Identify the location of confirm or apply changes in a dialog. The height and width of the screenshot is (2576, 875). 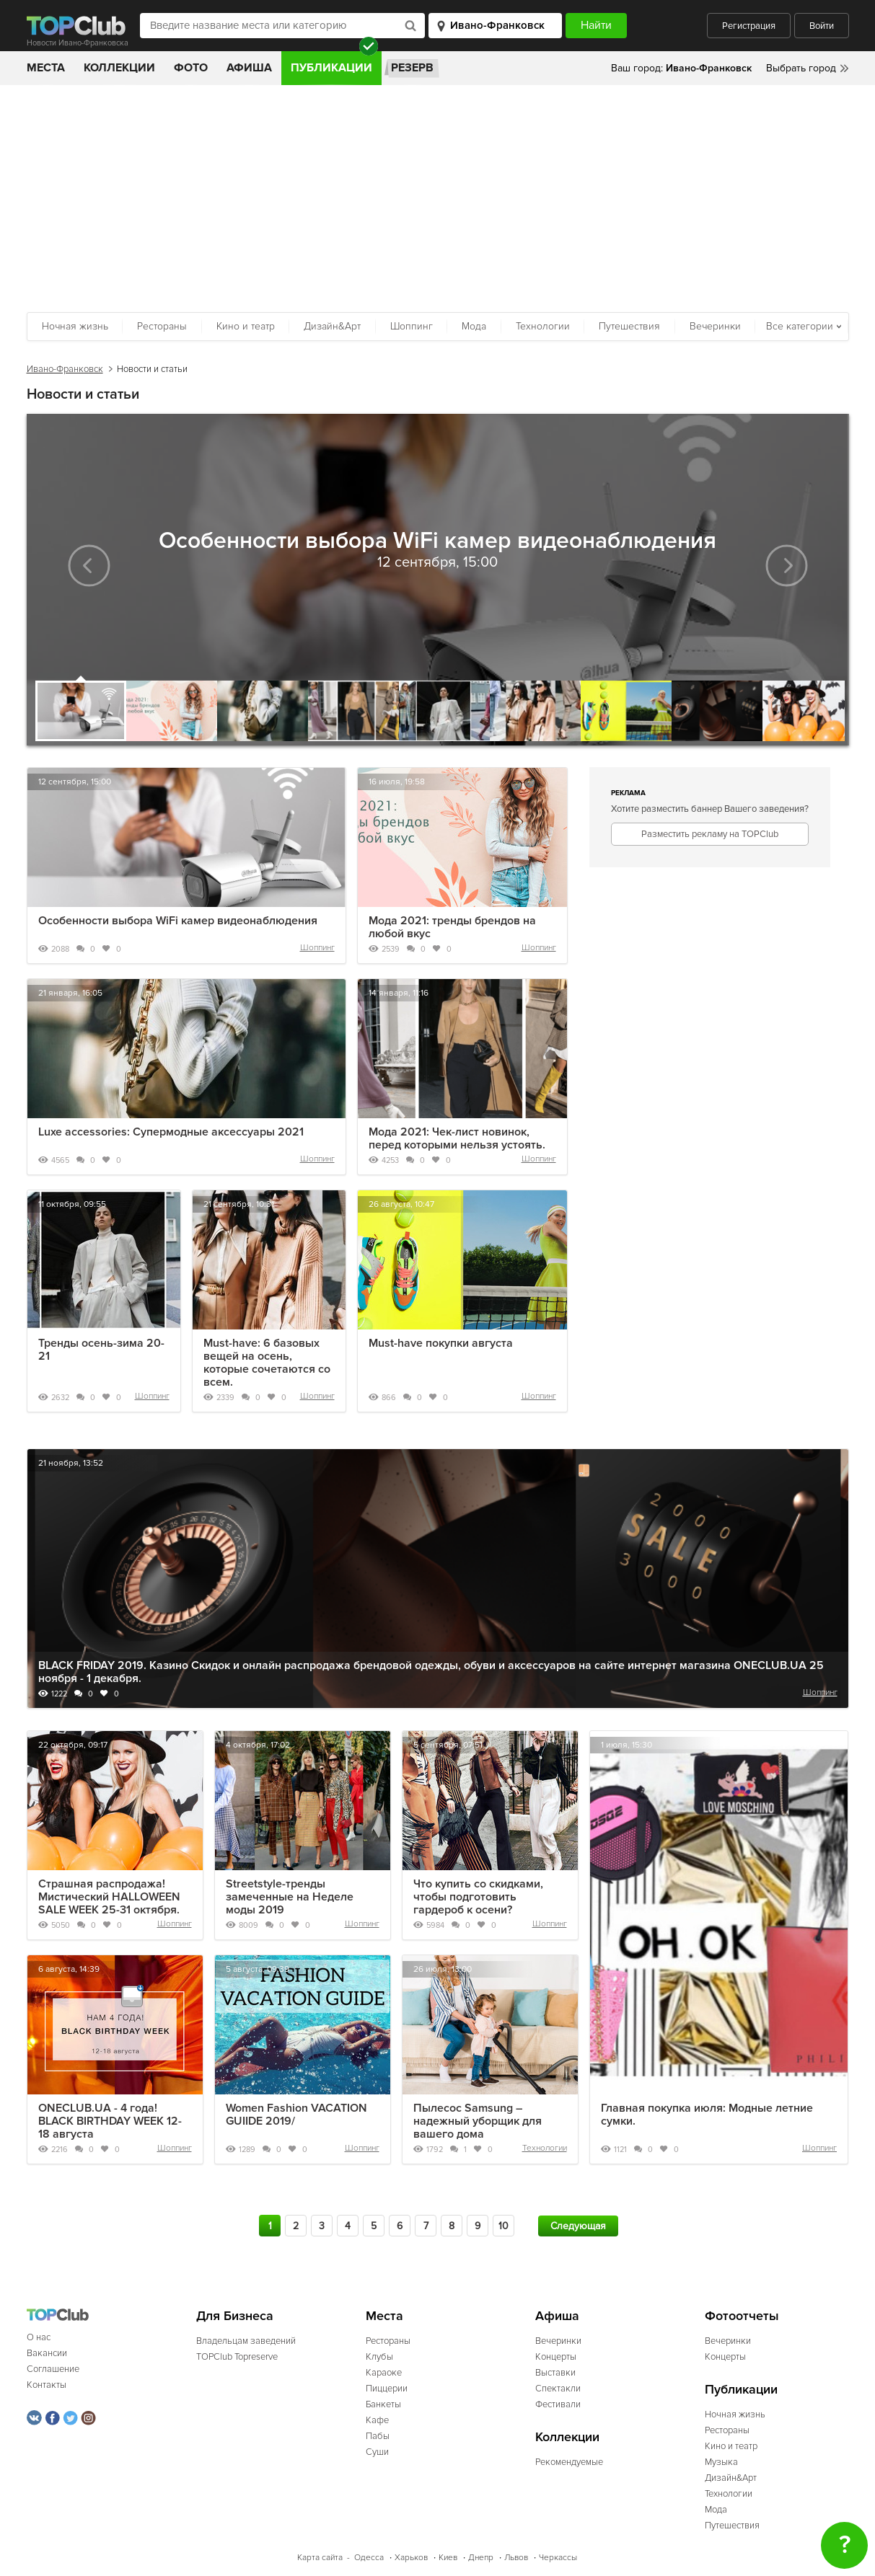
(369, 46).